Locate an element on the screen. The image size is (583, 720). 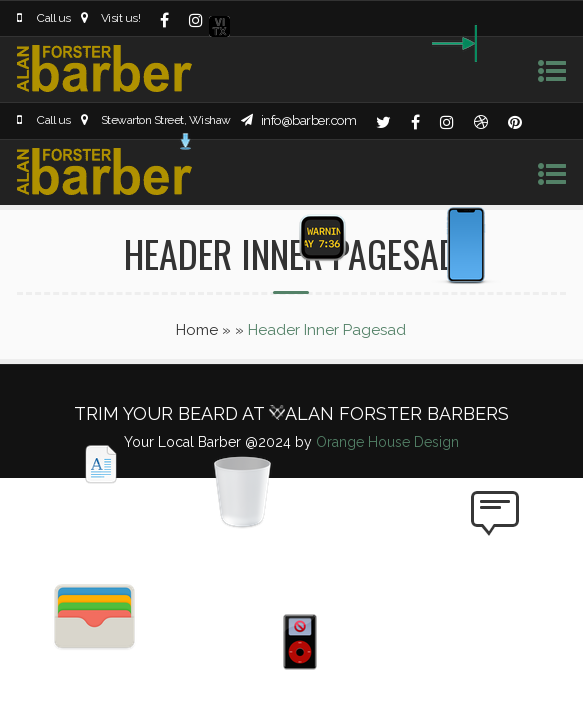
iPhone XR device icon for system identification is located at coordinates (466, 246).